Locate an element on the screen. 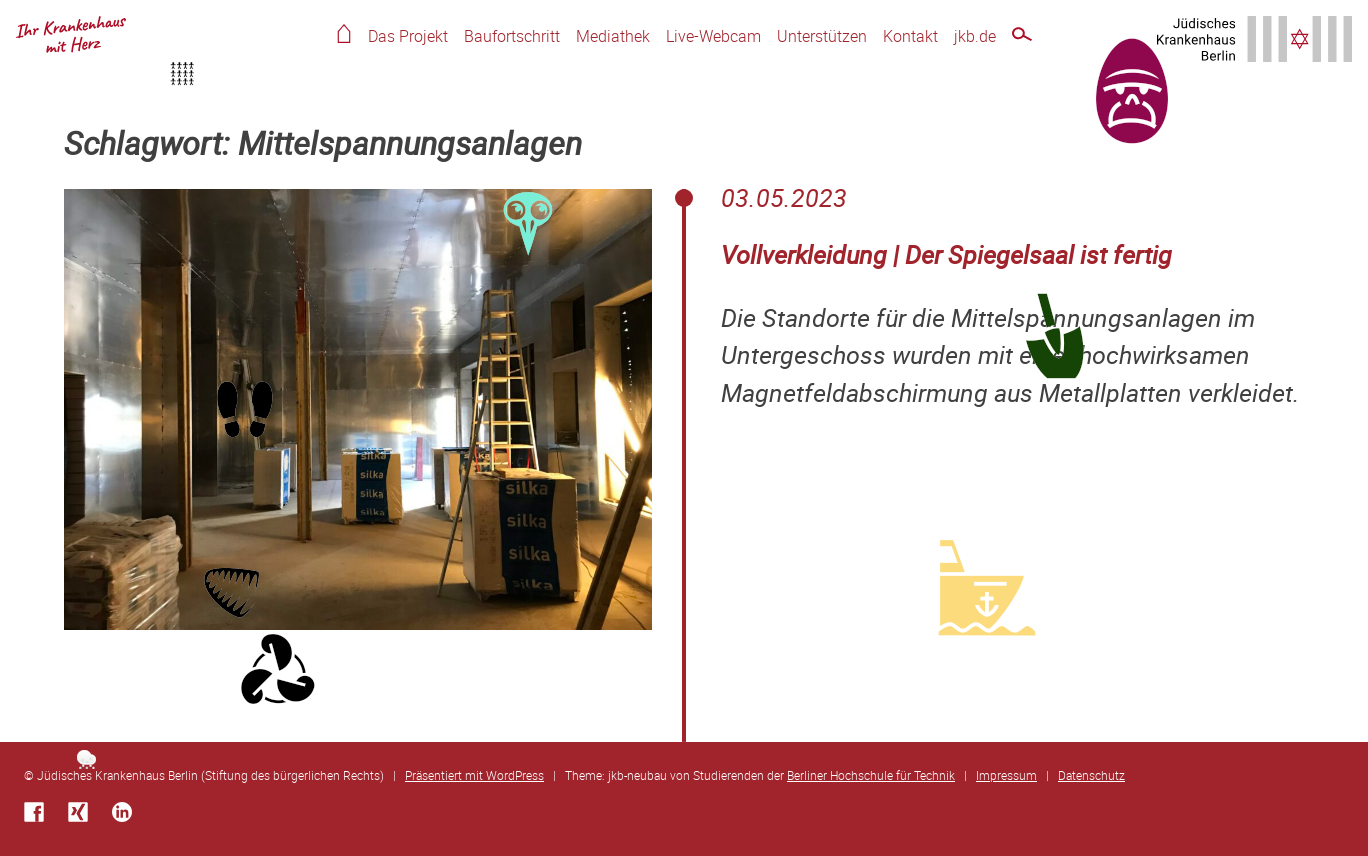 Image resolution: width=1368 pixels, height=856 pixels. access naval or maritime game features is located at coordinates (987, 587).